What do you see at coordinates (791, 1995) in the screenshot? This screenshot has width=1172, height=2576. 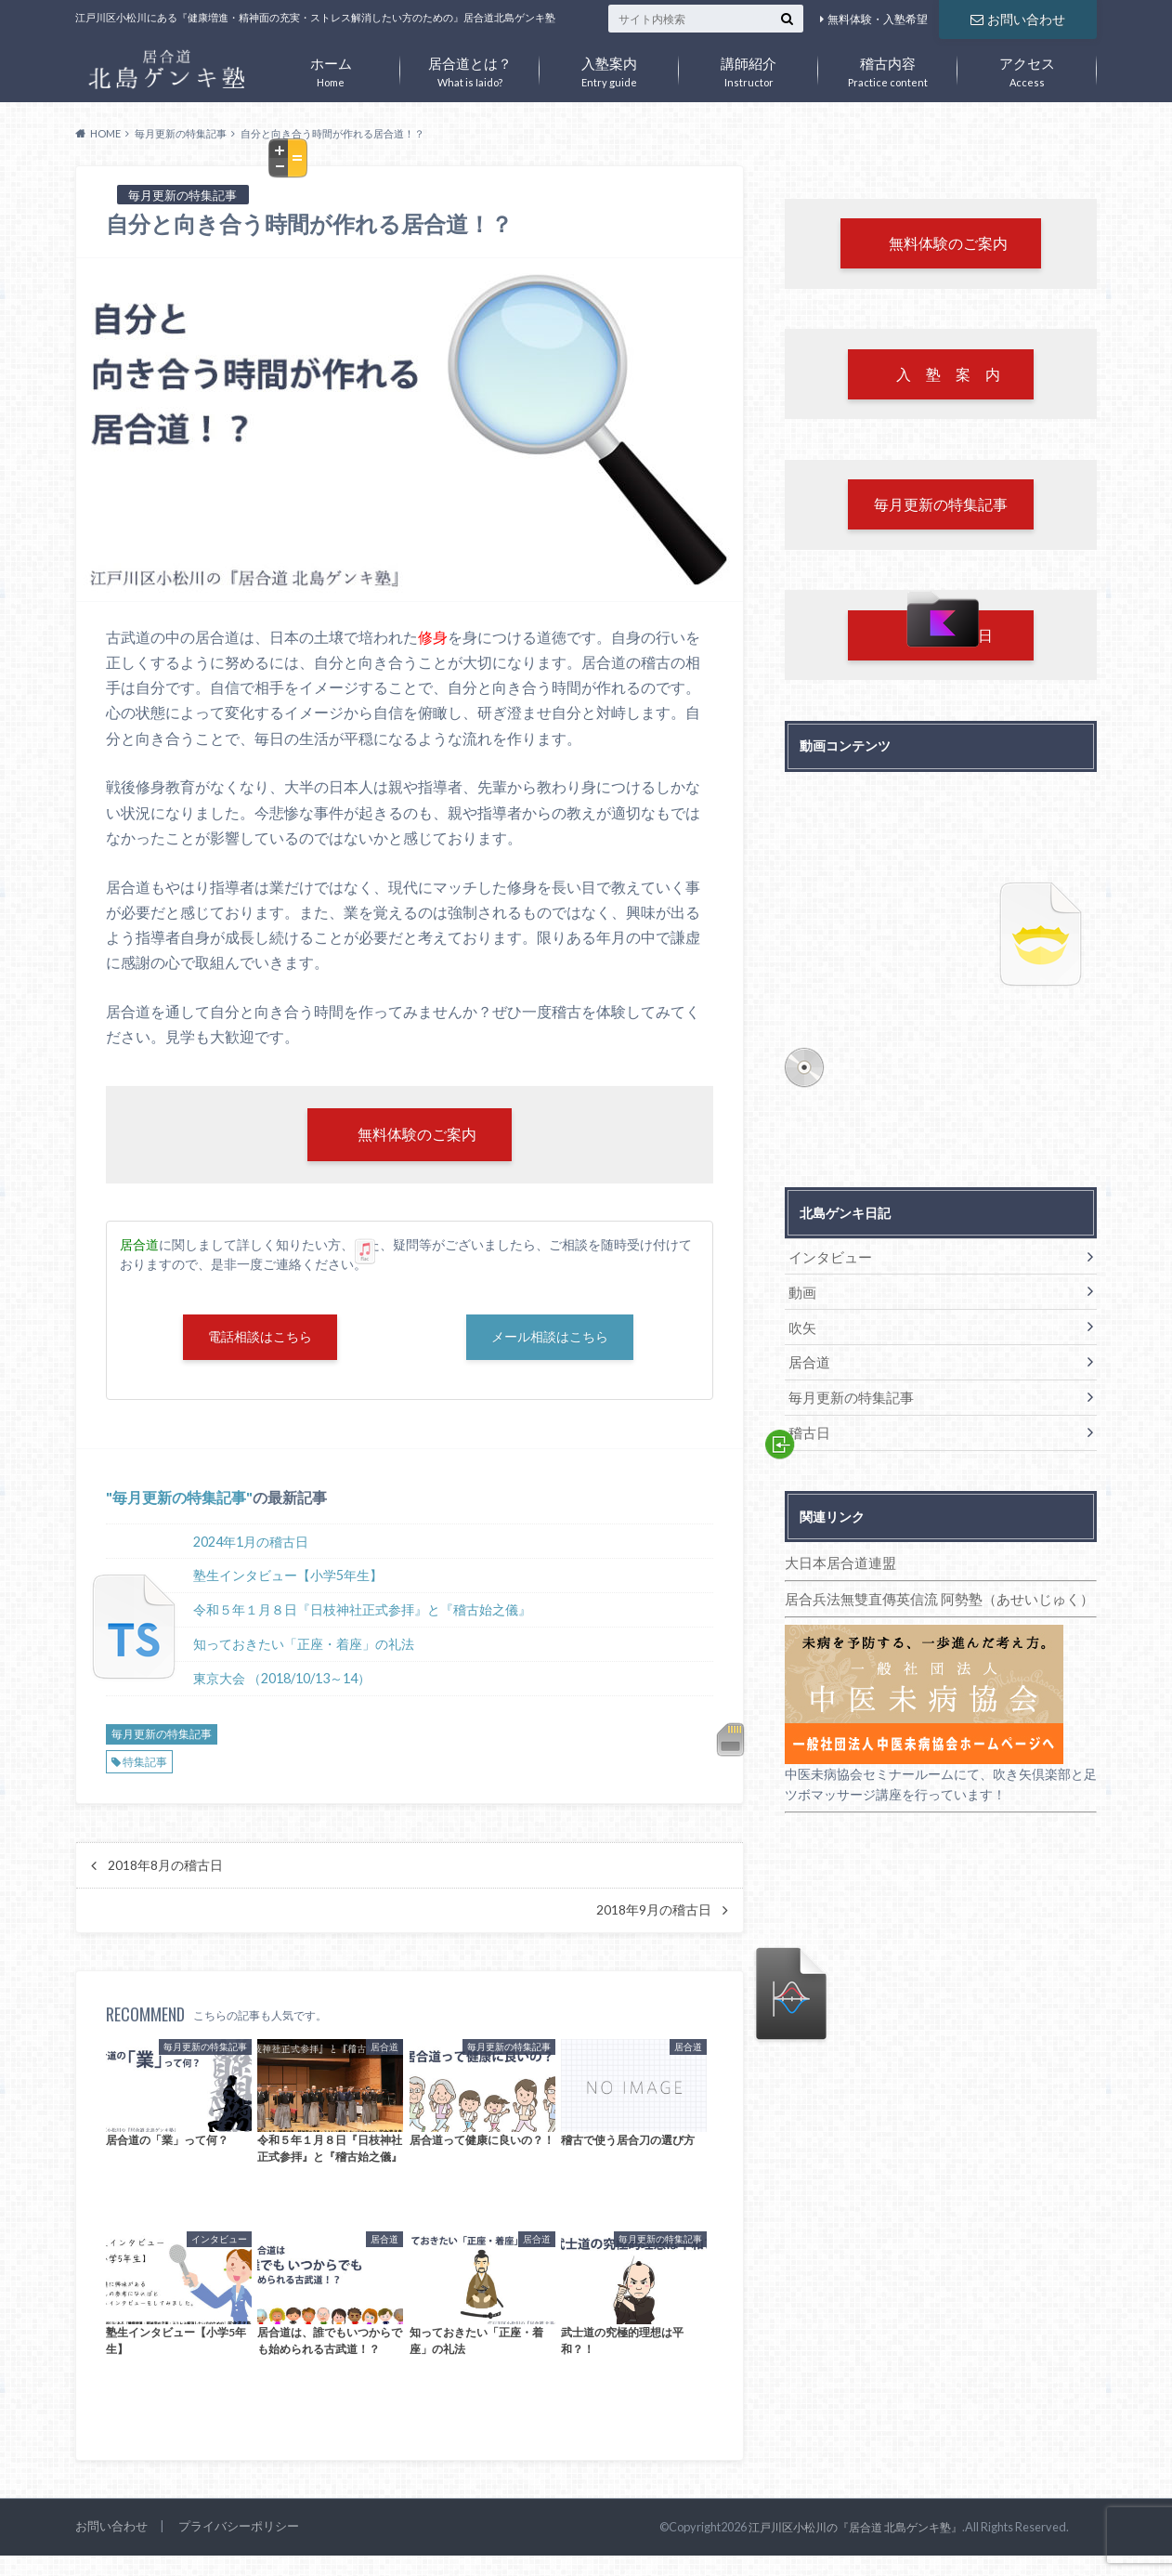 I see `open a LabPlot2 data analysis file` at bounding box center [791, 1995].